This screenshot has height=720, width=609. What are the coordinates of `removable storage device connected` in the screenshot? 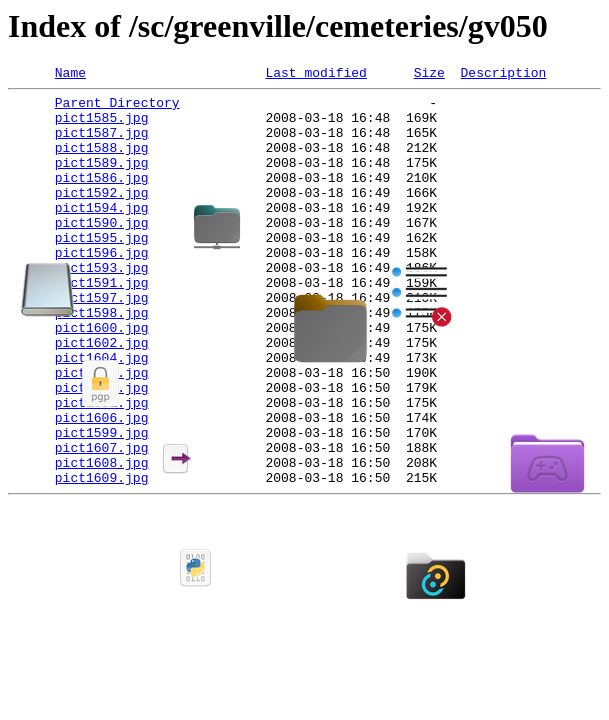 It's located at (47, 289).